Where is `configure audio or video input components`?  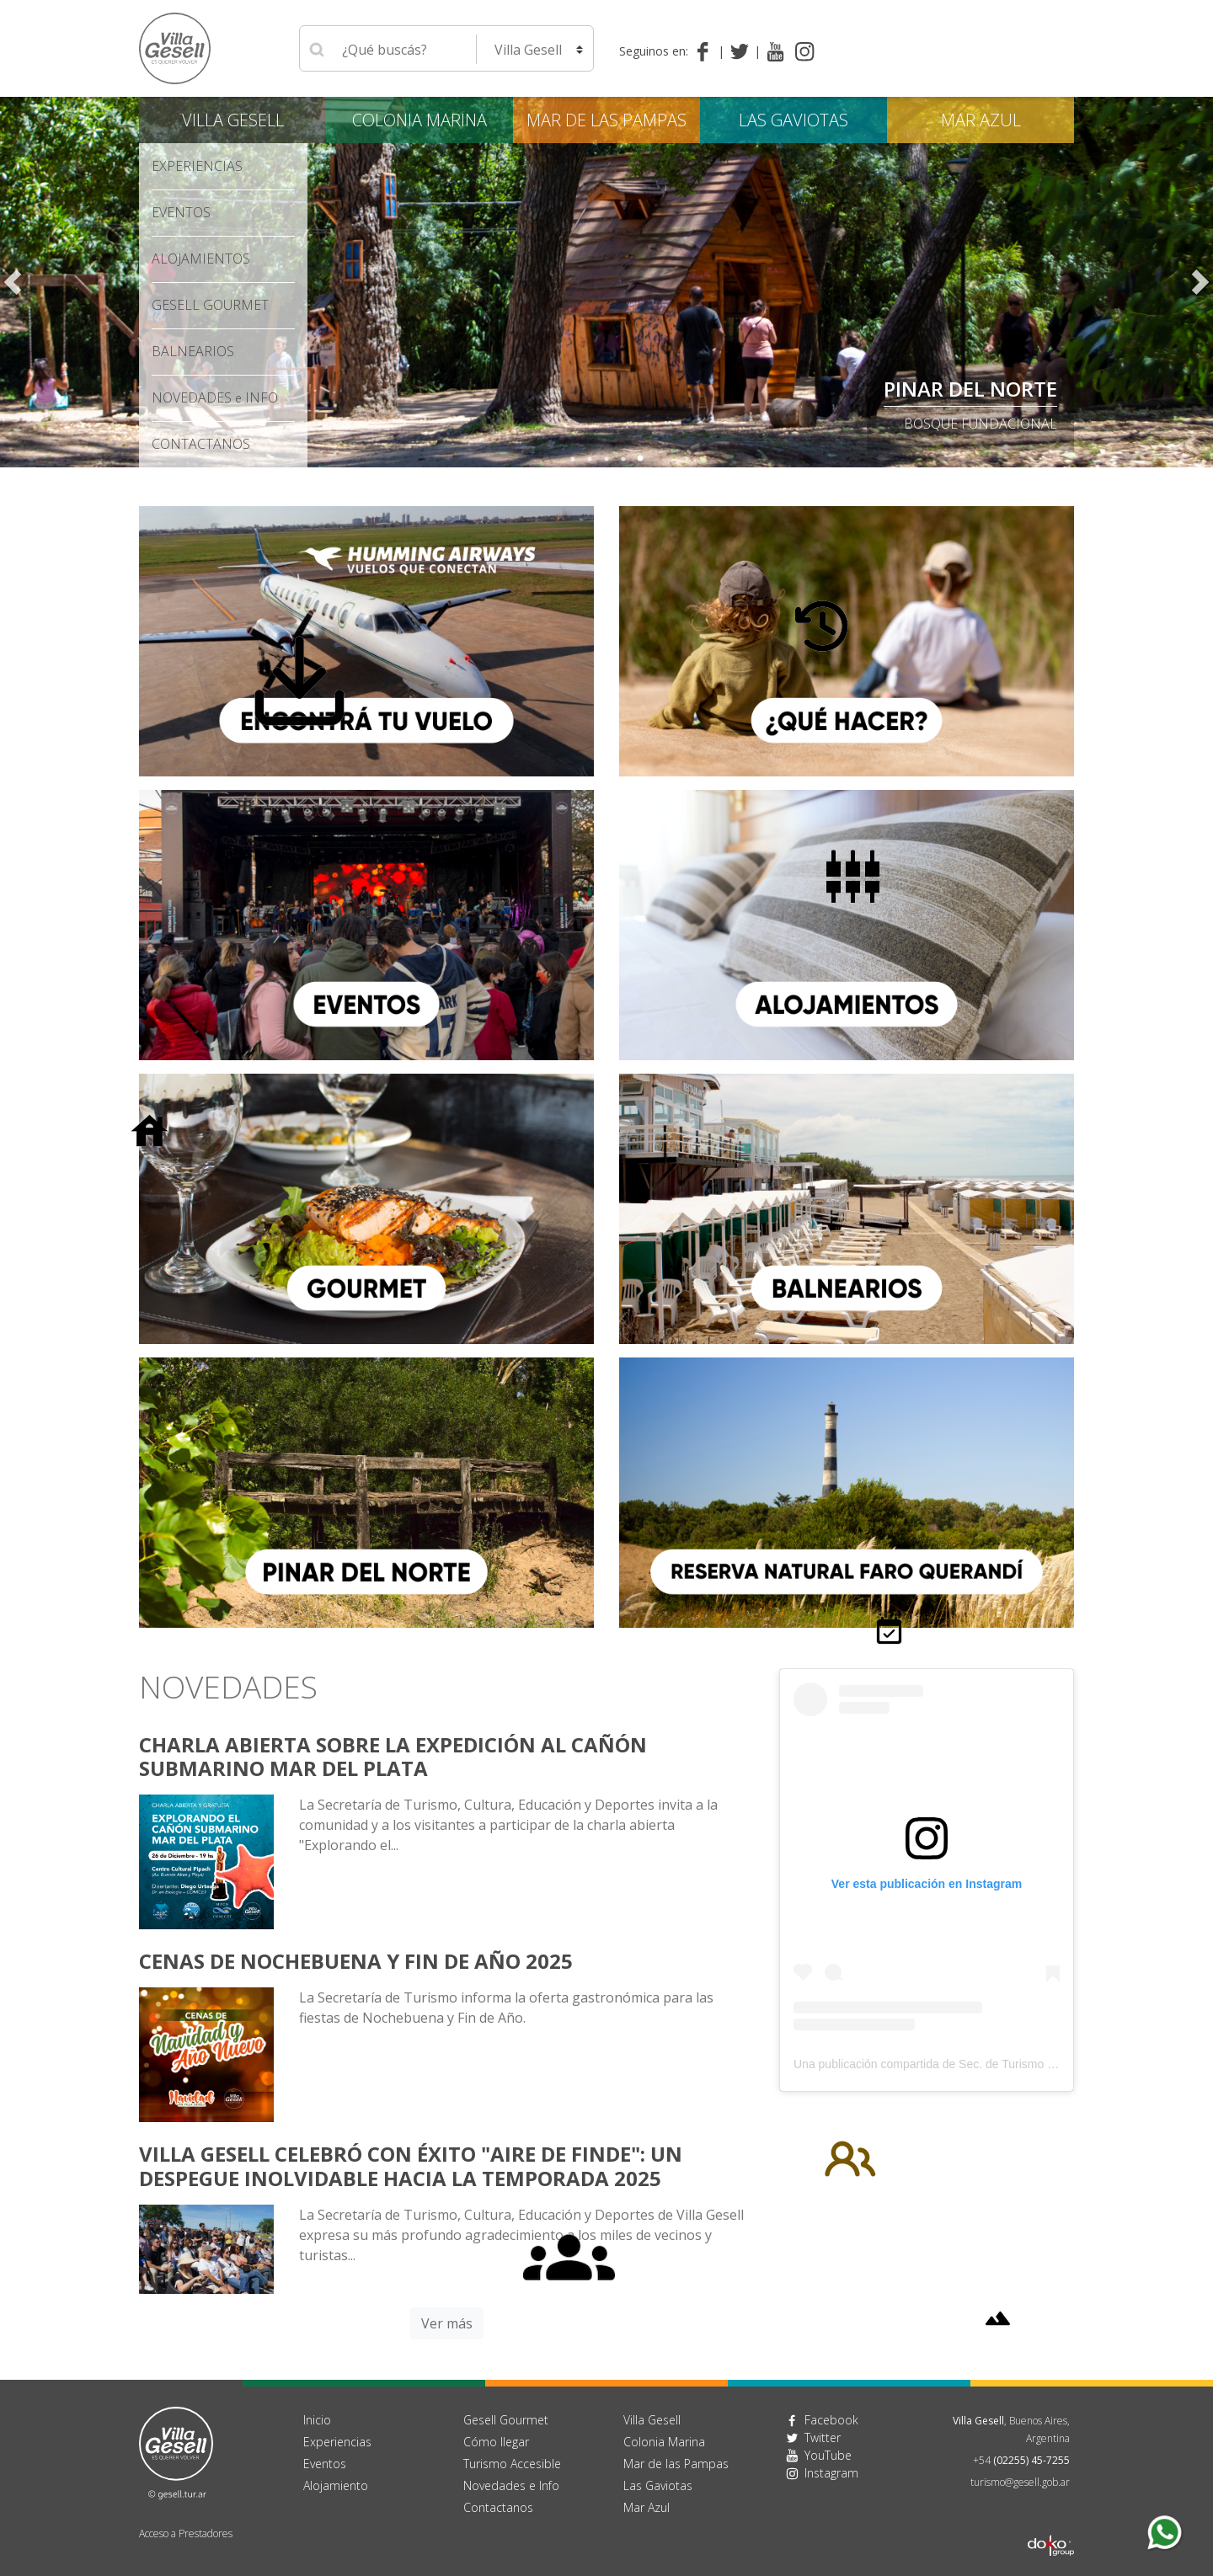 configure audio or video input components is located at coordinates (852, 876).